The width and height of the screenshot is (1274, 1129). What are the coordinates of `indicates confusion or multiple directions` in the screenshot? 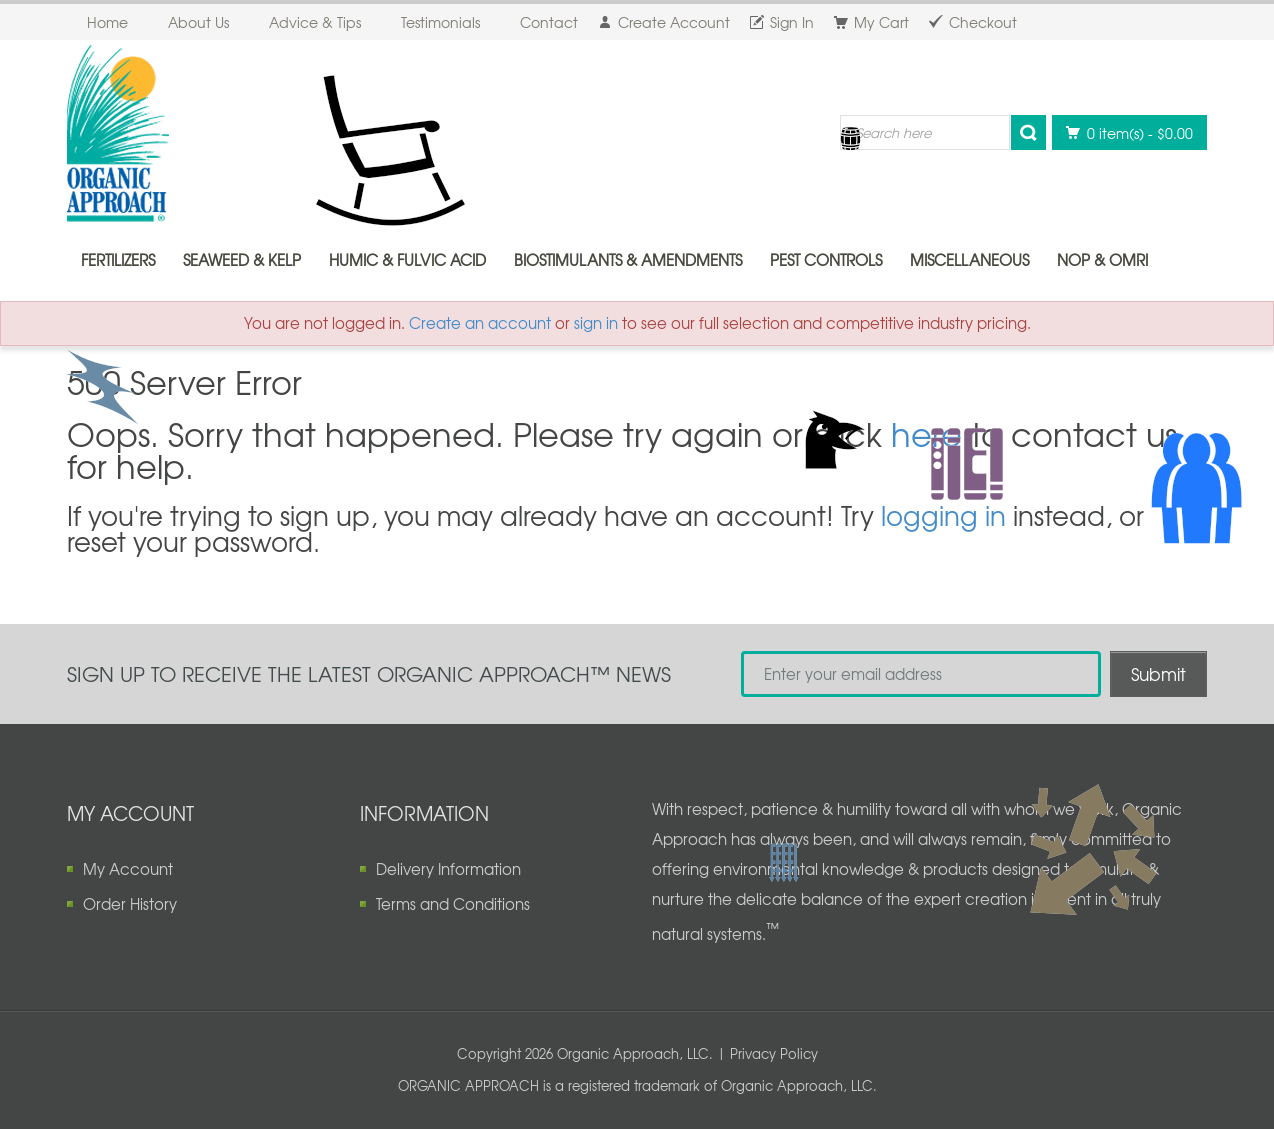 It's located at (1093, 849).